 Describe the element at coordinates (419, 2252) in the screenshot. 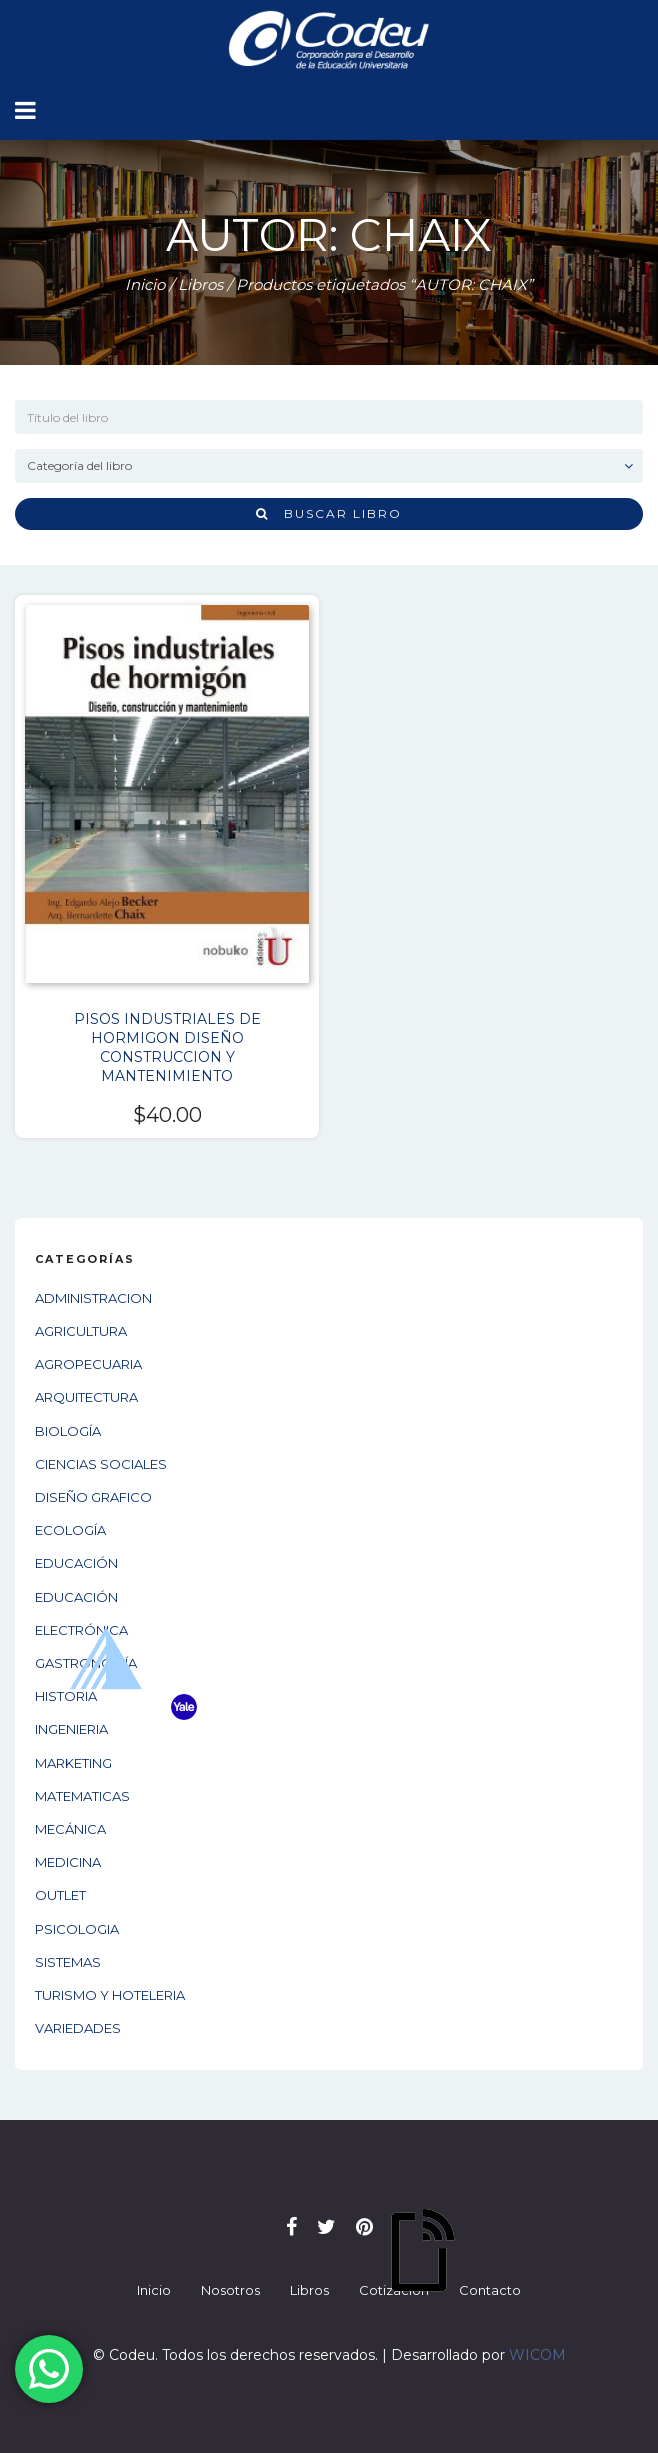

I see `enable mobile hotspot` at that location.